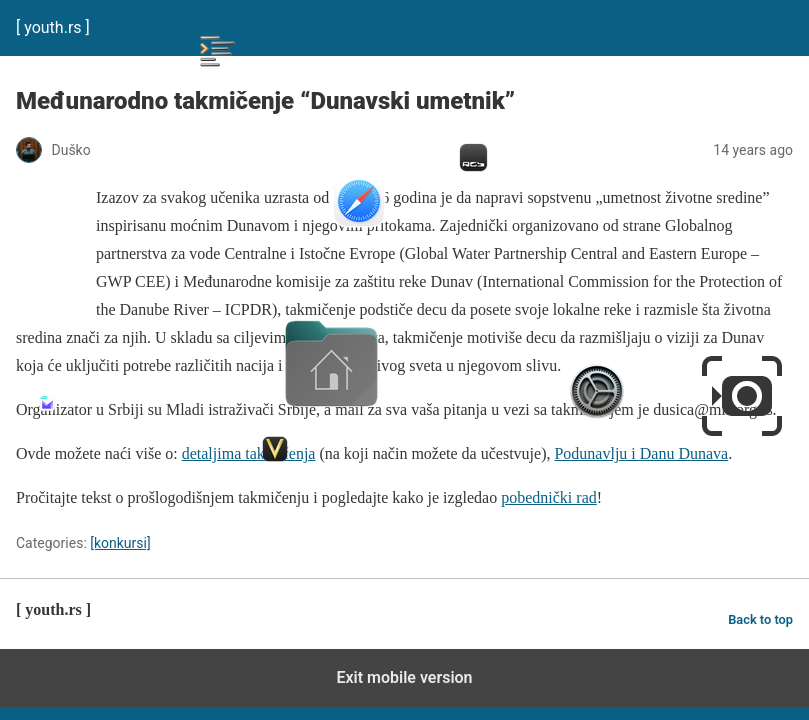  What do you see at coordinates (473, 157) in the screenshot?
I see `open gsequencer audio sequencer application` at bounding box center [473, 157].